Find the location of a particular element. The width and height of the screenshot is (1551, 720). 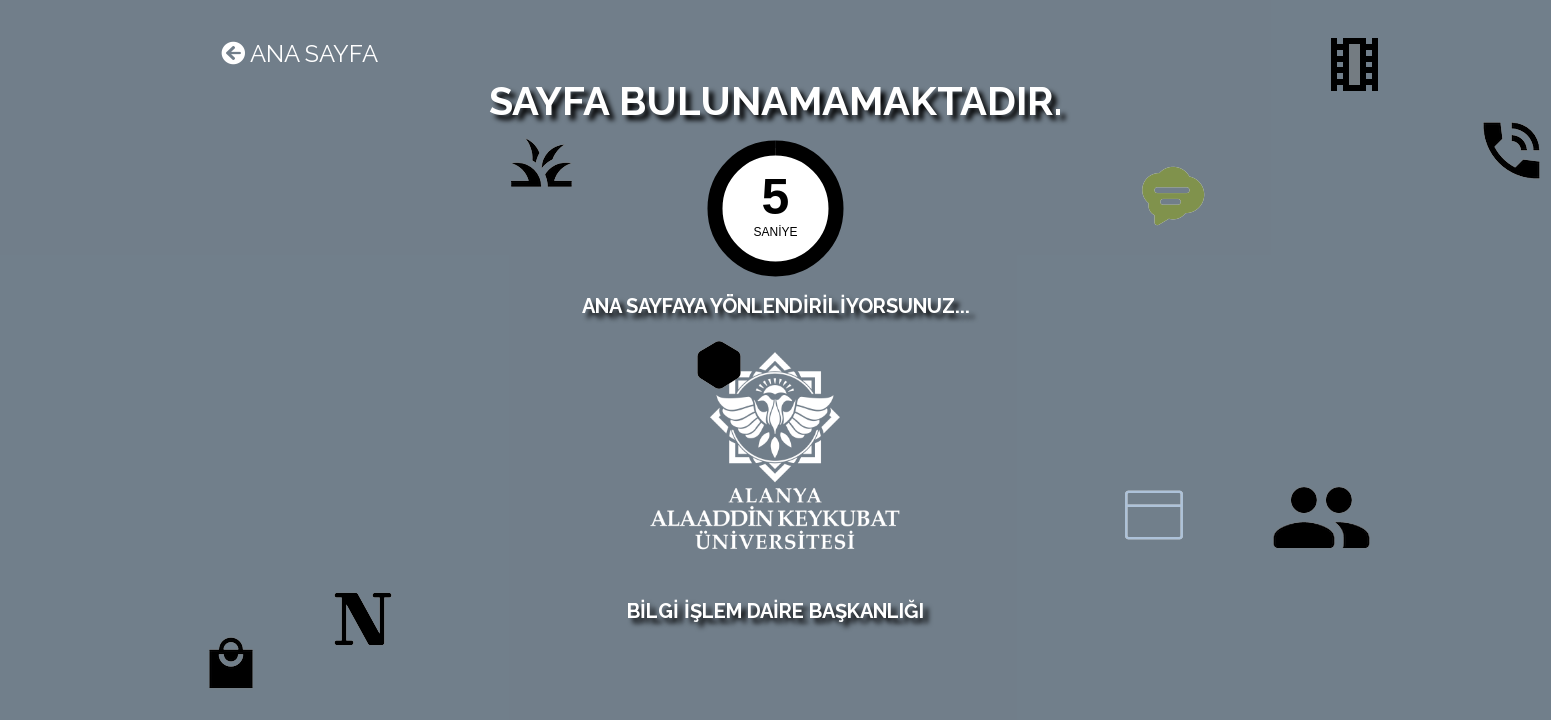

indicates an active phone call in progress is located at coordinates (1511, 150).